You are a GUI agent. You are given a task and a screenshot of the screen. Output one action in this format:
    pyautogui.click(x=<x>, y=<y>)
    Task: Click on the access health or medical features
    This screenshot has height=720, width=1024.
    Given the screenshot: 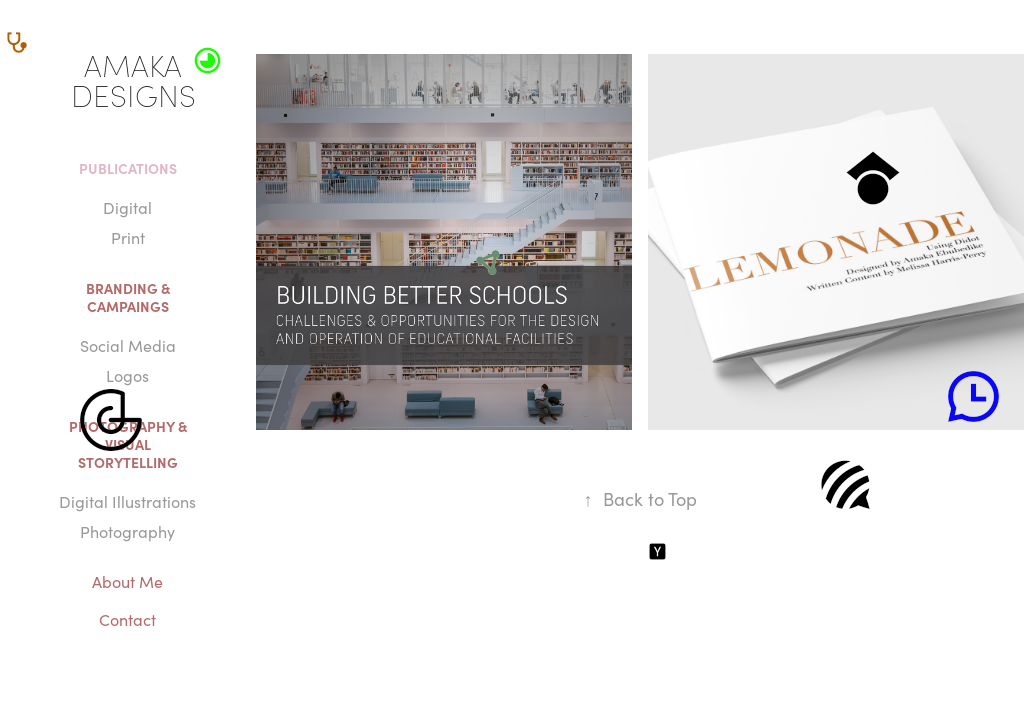 What is the action you would take?
    pyautogui.click(x=16, y=42)
    